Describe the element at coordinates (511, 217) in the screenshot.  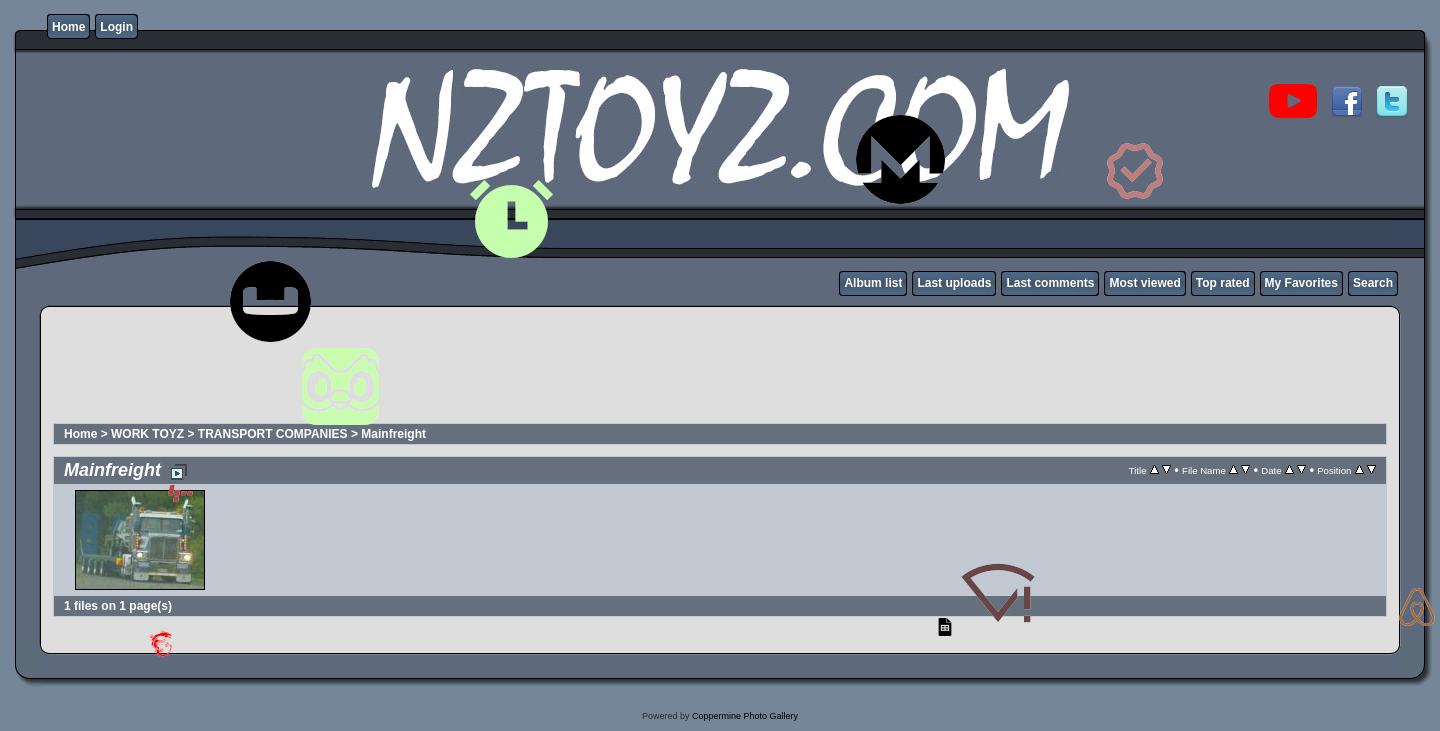
I see `set or manage alarms` at that location.